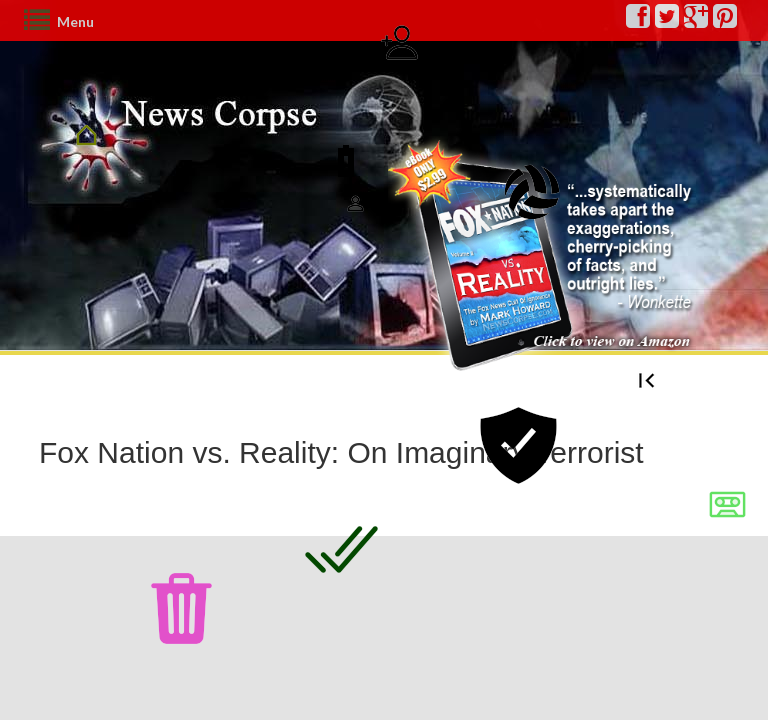 This screenshot has width=768, height=720. Describe the element at coordinates (646, 380) in the screenshot. I see `go to first page` at that location.